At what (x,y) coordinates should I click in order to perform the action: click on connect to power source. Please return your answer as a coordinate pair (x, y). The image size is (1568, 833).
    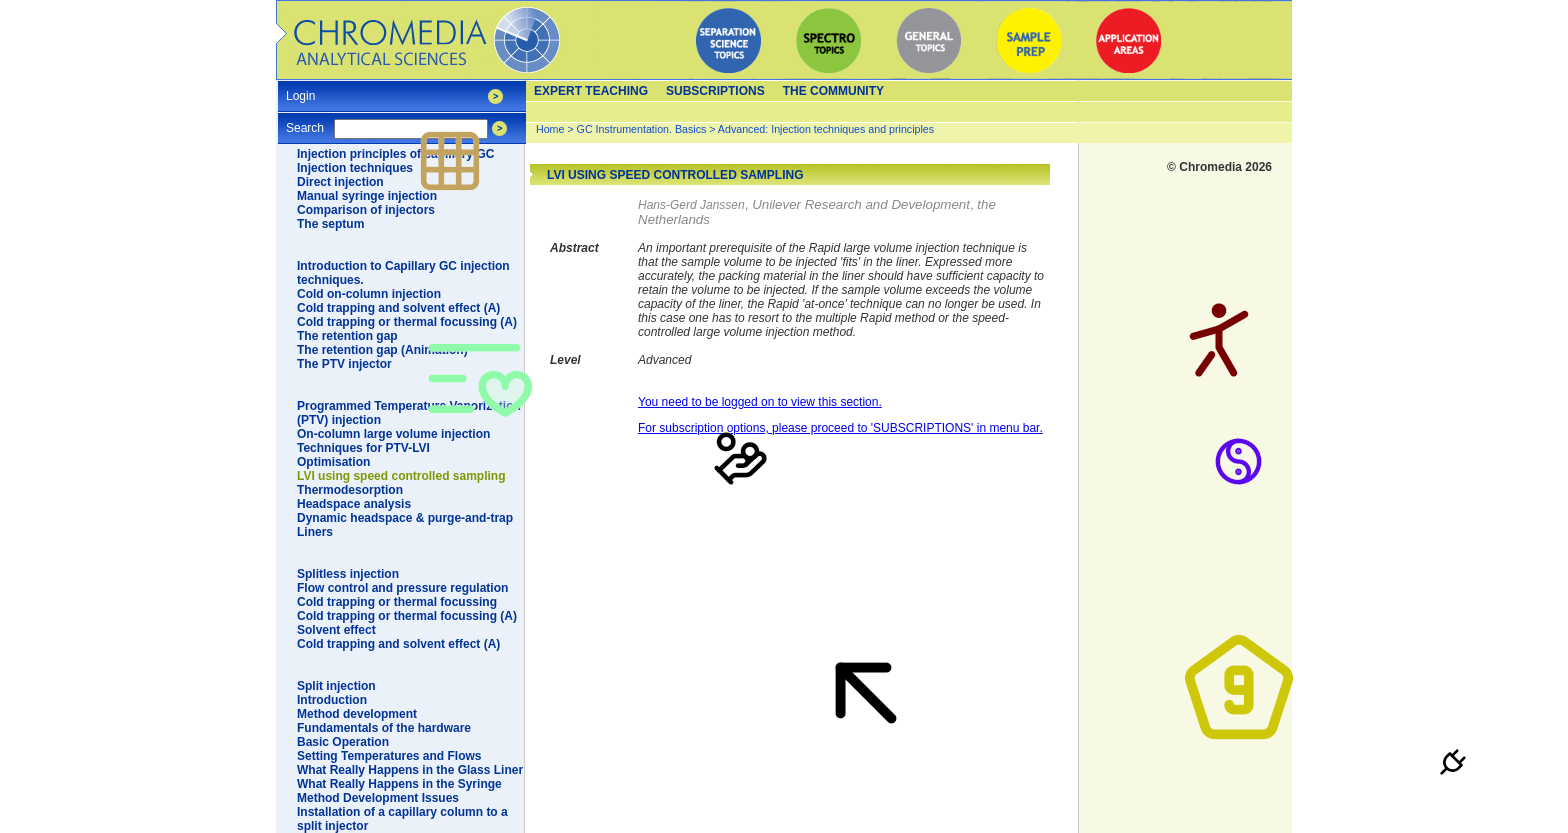
    Looking at the image, I should click on (1453, 762).